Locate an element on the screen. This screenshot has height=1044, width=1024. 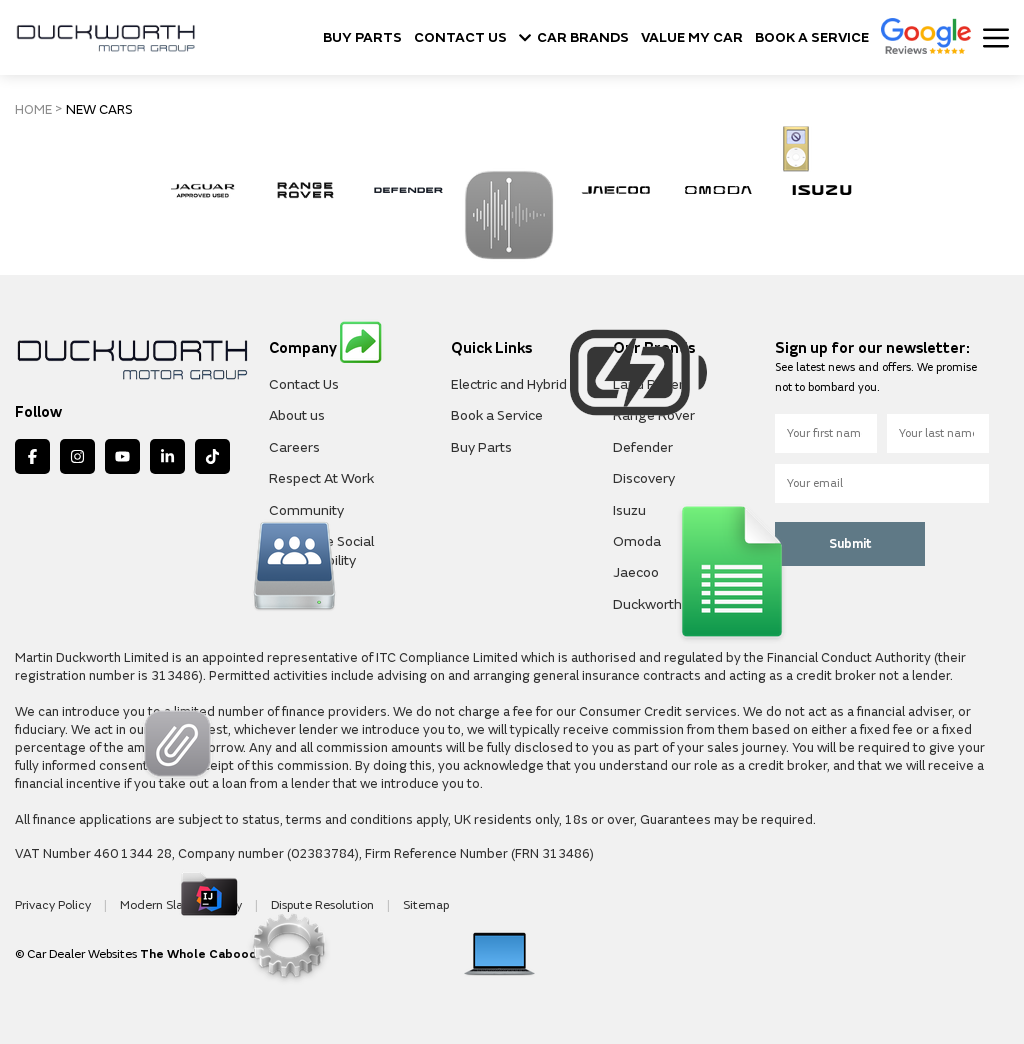
access system settings and preferences is located at coordinates (289, 945).